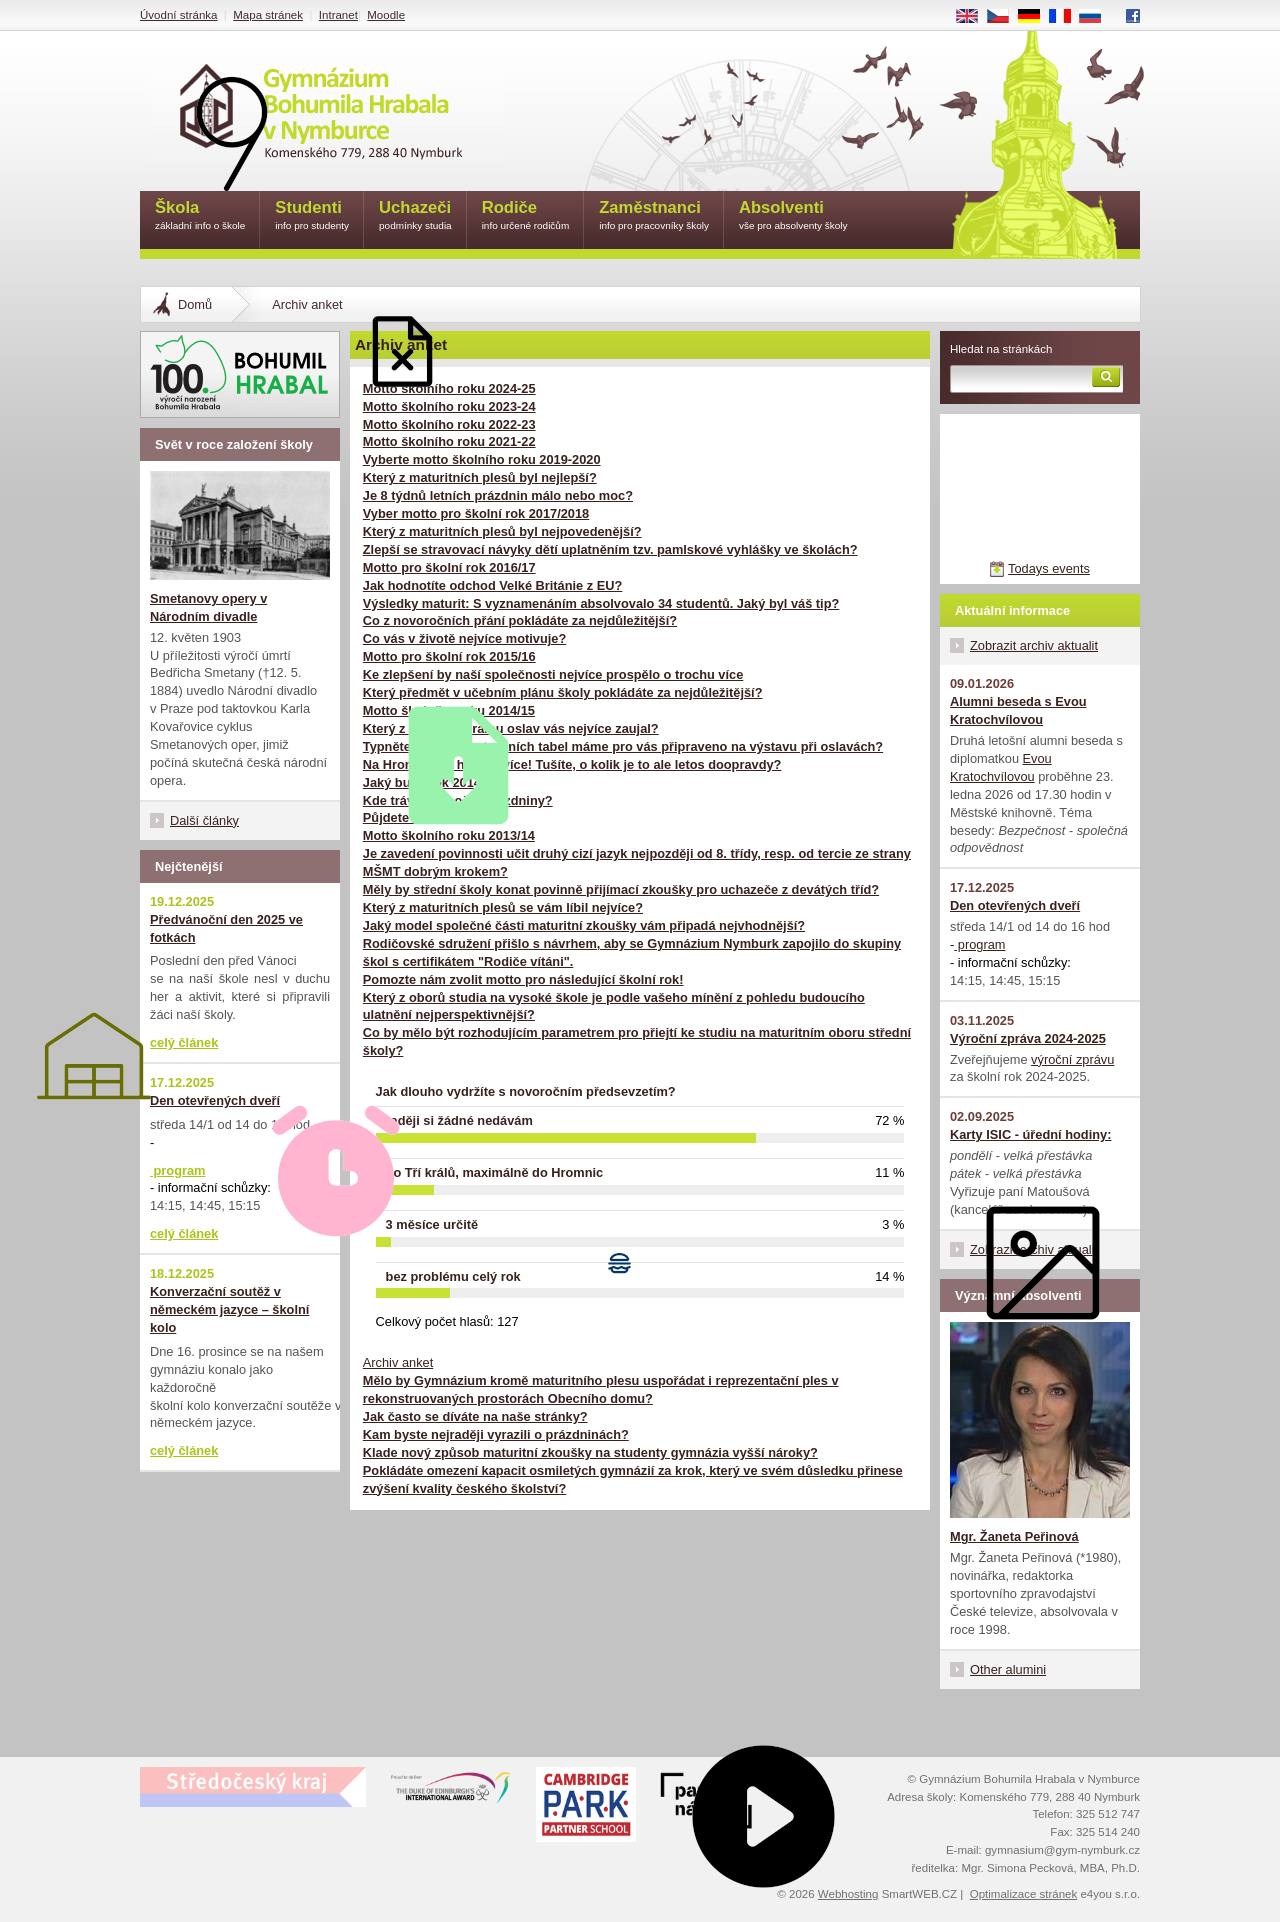 The image size is (1280, 1922). Describe the element at coordinates (232, 134) in the screenshot. I see `indicates the number nine in a list or sequence` at that location.